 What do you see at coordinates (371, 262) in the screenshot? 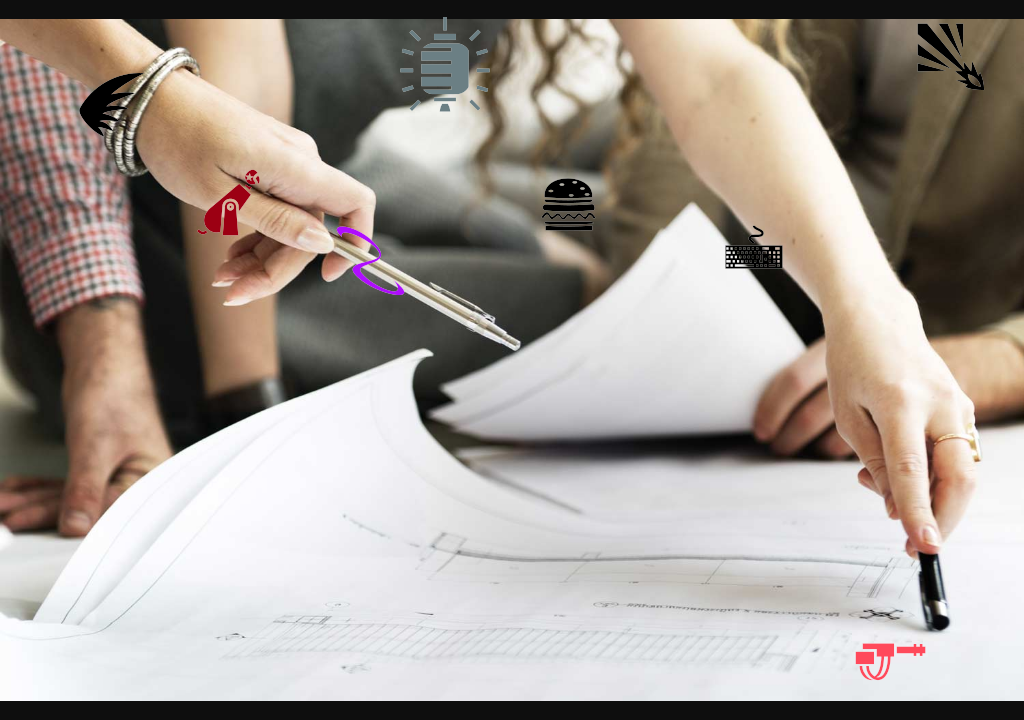
I see `indicates whip weapon or item in game inventory` at bounding box center [371, 262].